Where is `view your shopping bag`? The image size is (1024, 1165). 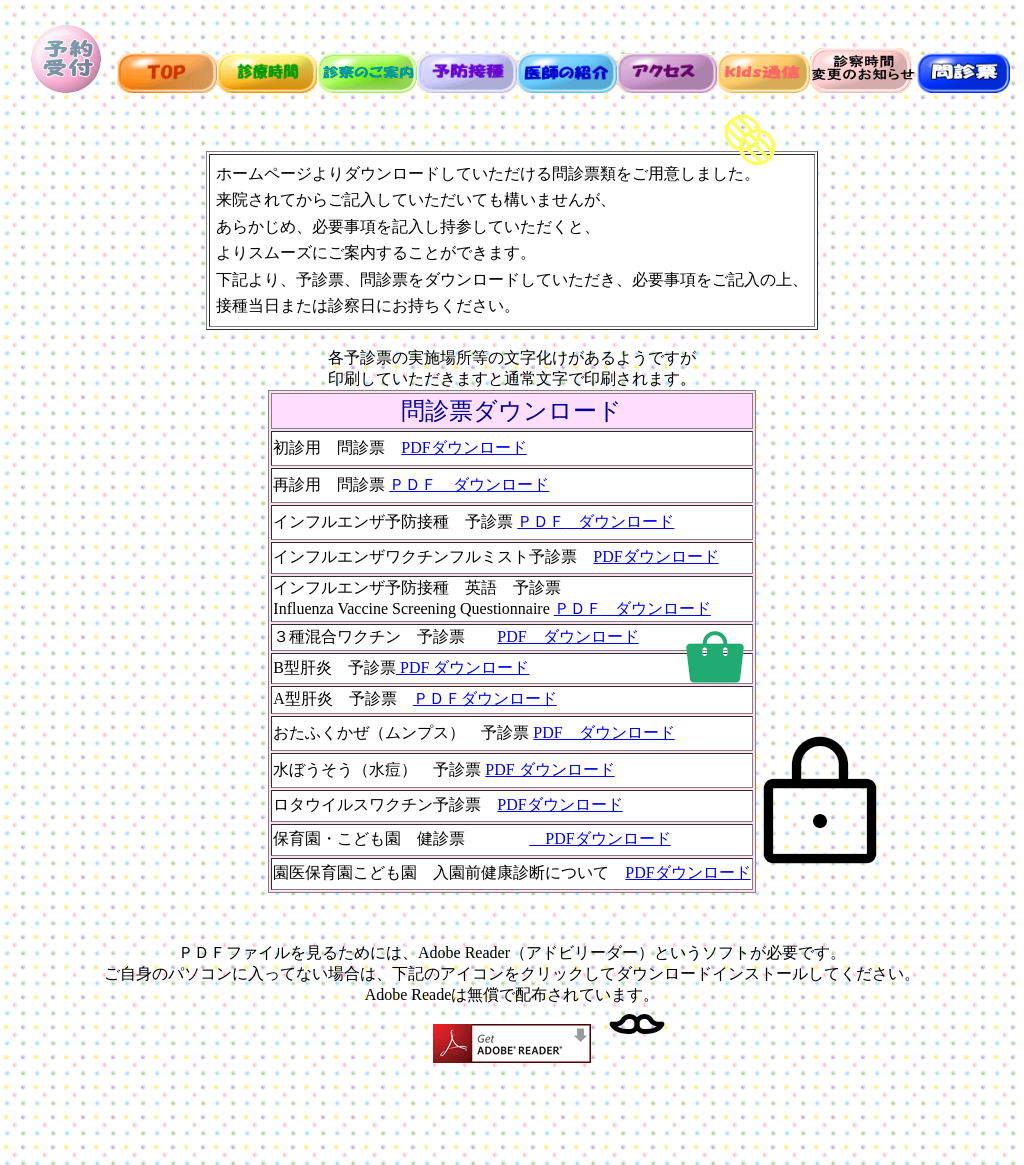
view your shopping bag is located at coordinates (715, 660).